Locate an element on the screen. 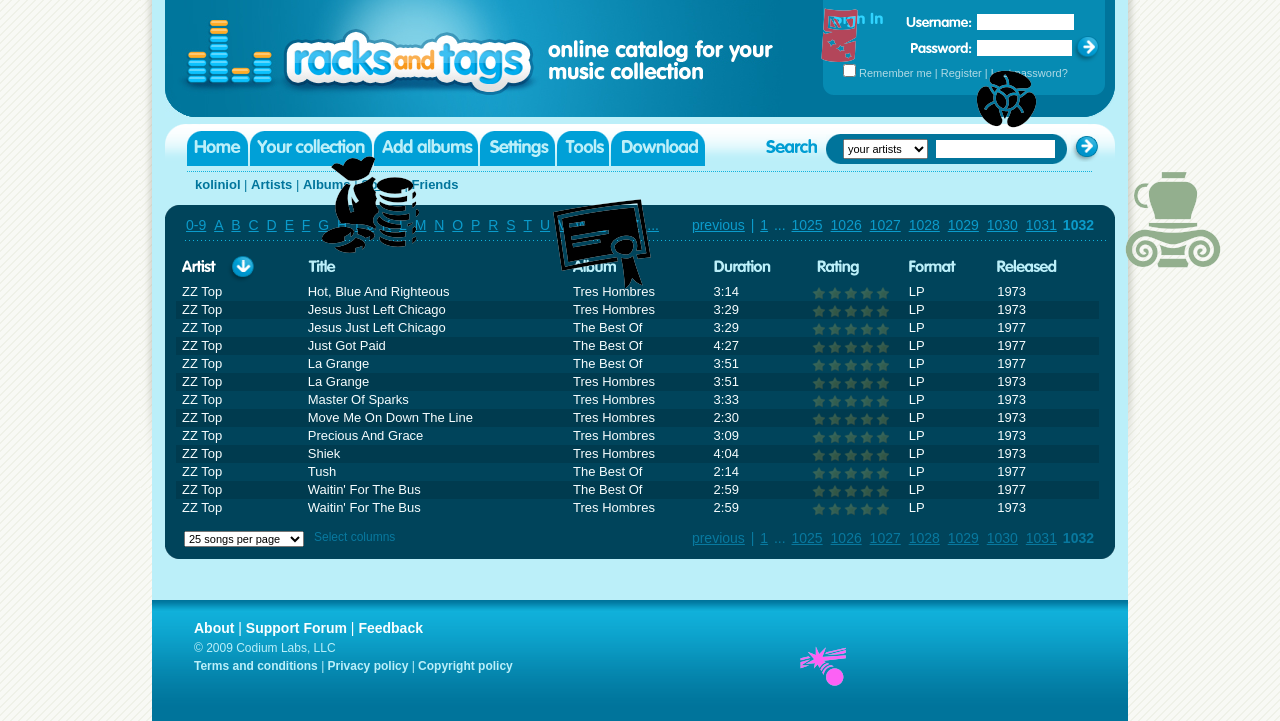 Image resolution: width=1280 pixels, height=721 pixels. access defense or protection settings is located at coordinates (837, 35).